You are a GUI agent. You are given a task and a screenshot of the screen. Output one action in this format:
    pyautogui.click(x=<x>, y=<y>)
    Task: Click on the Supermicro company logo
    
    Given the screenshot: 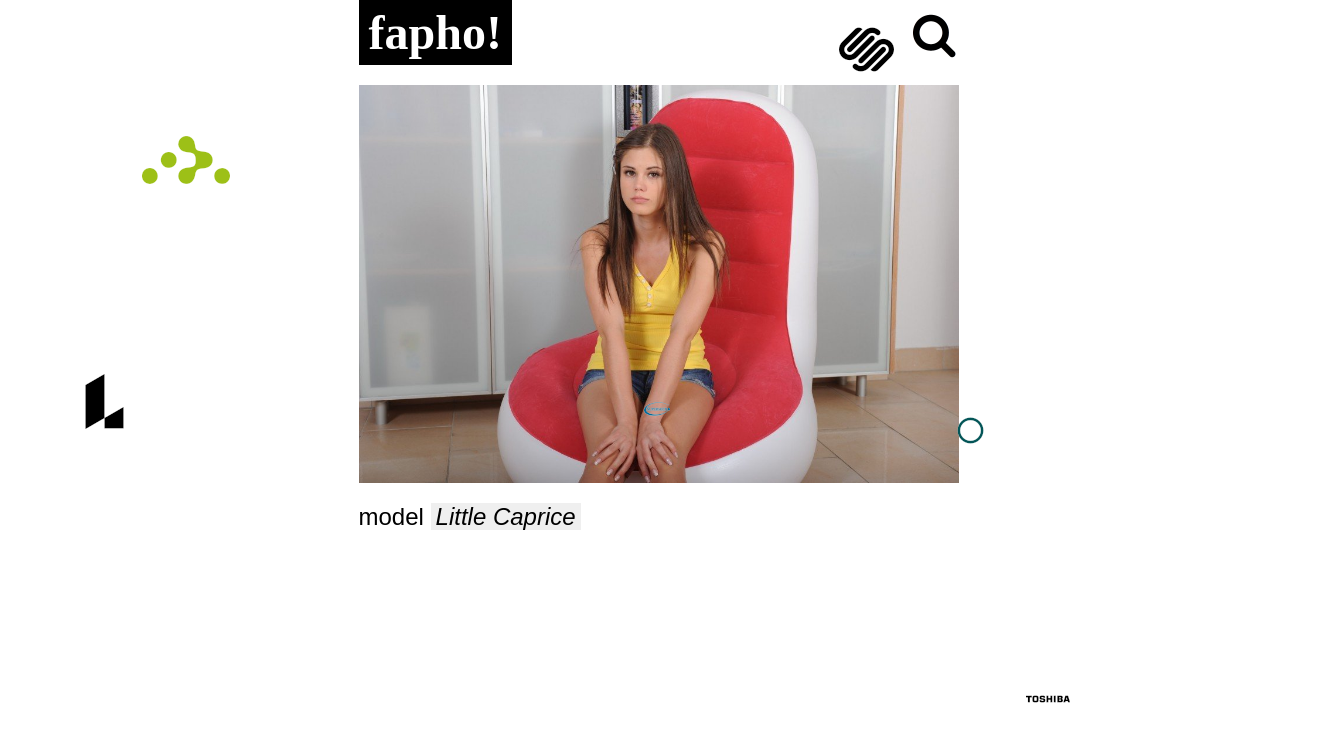 What is the action you would take?
    pyautogui.click(x=657, y=409)
    